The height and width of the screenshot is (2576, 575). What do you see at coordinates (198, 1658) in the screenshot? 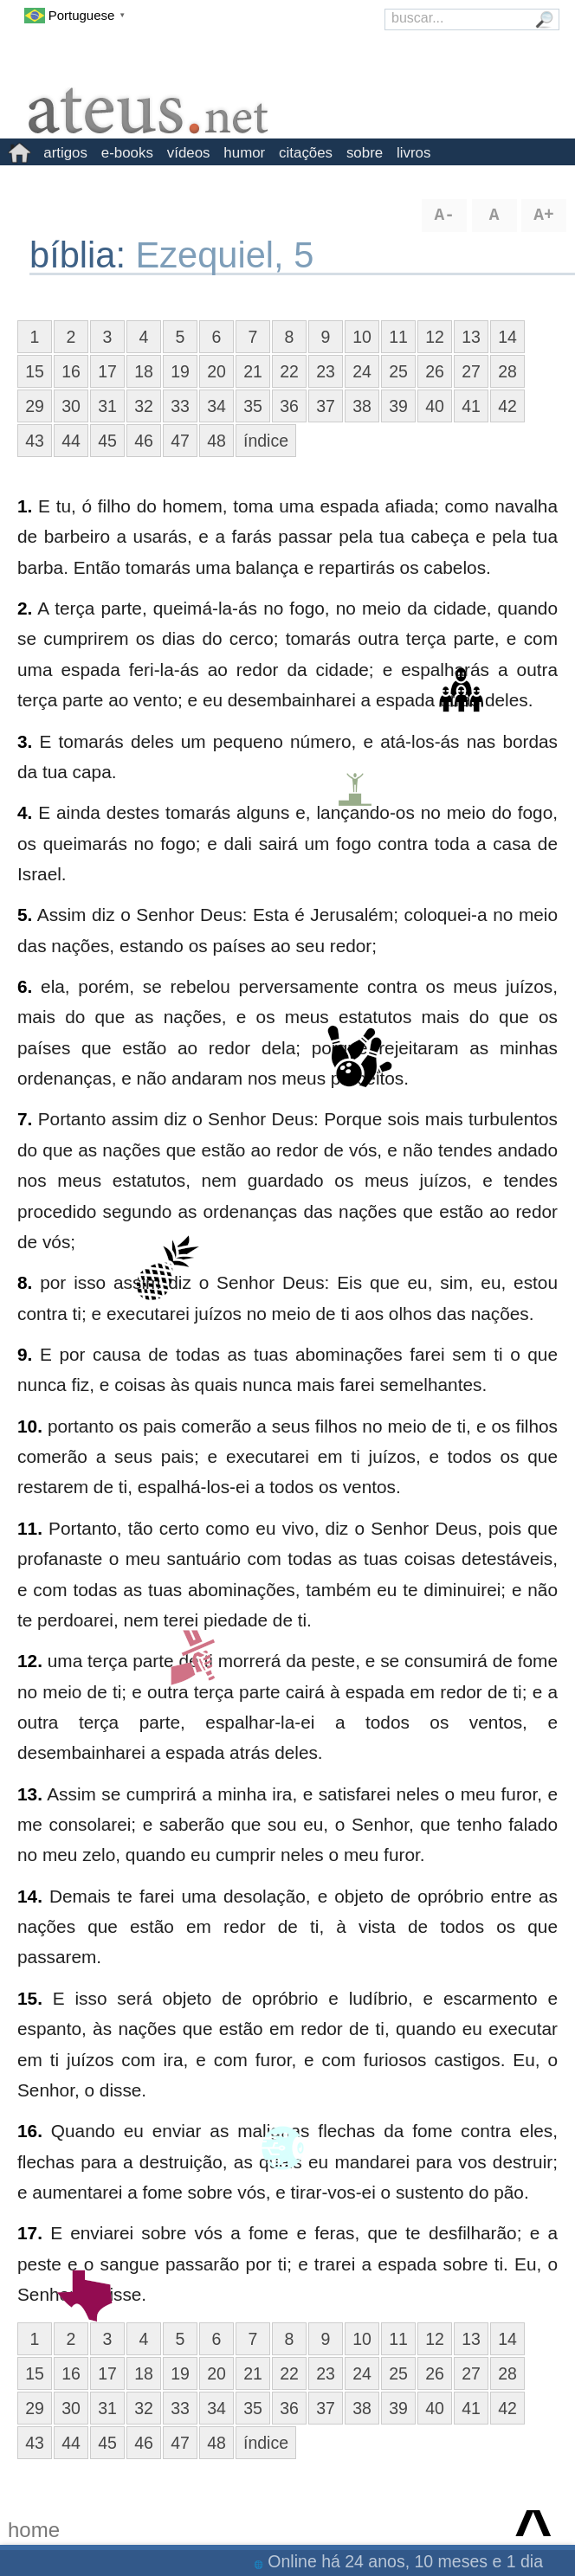
I see `initiate attack or combat action` at bounding box center [198, 1658].